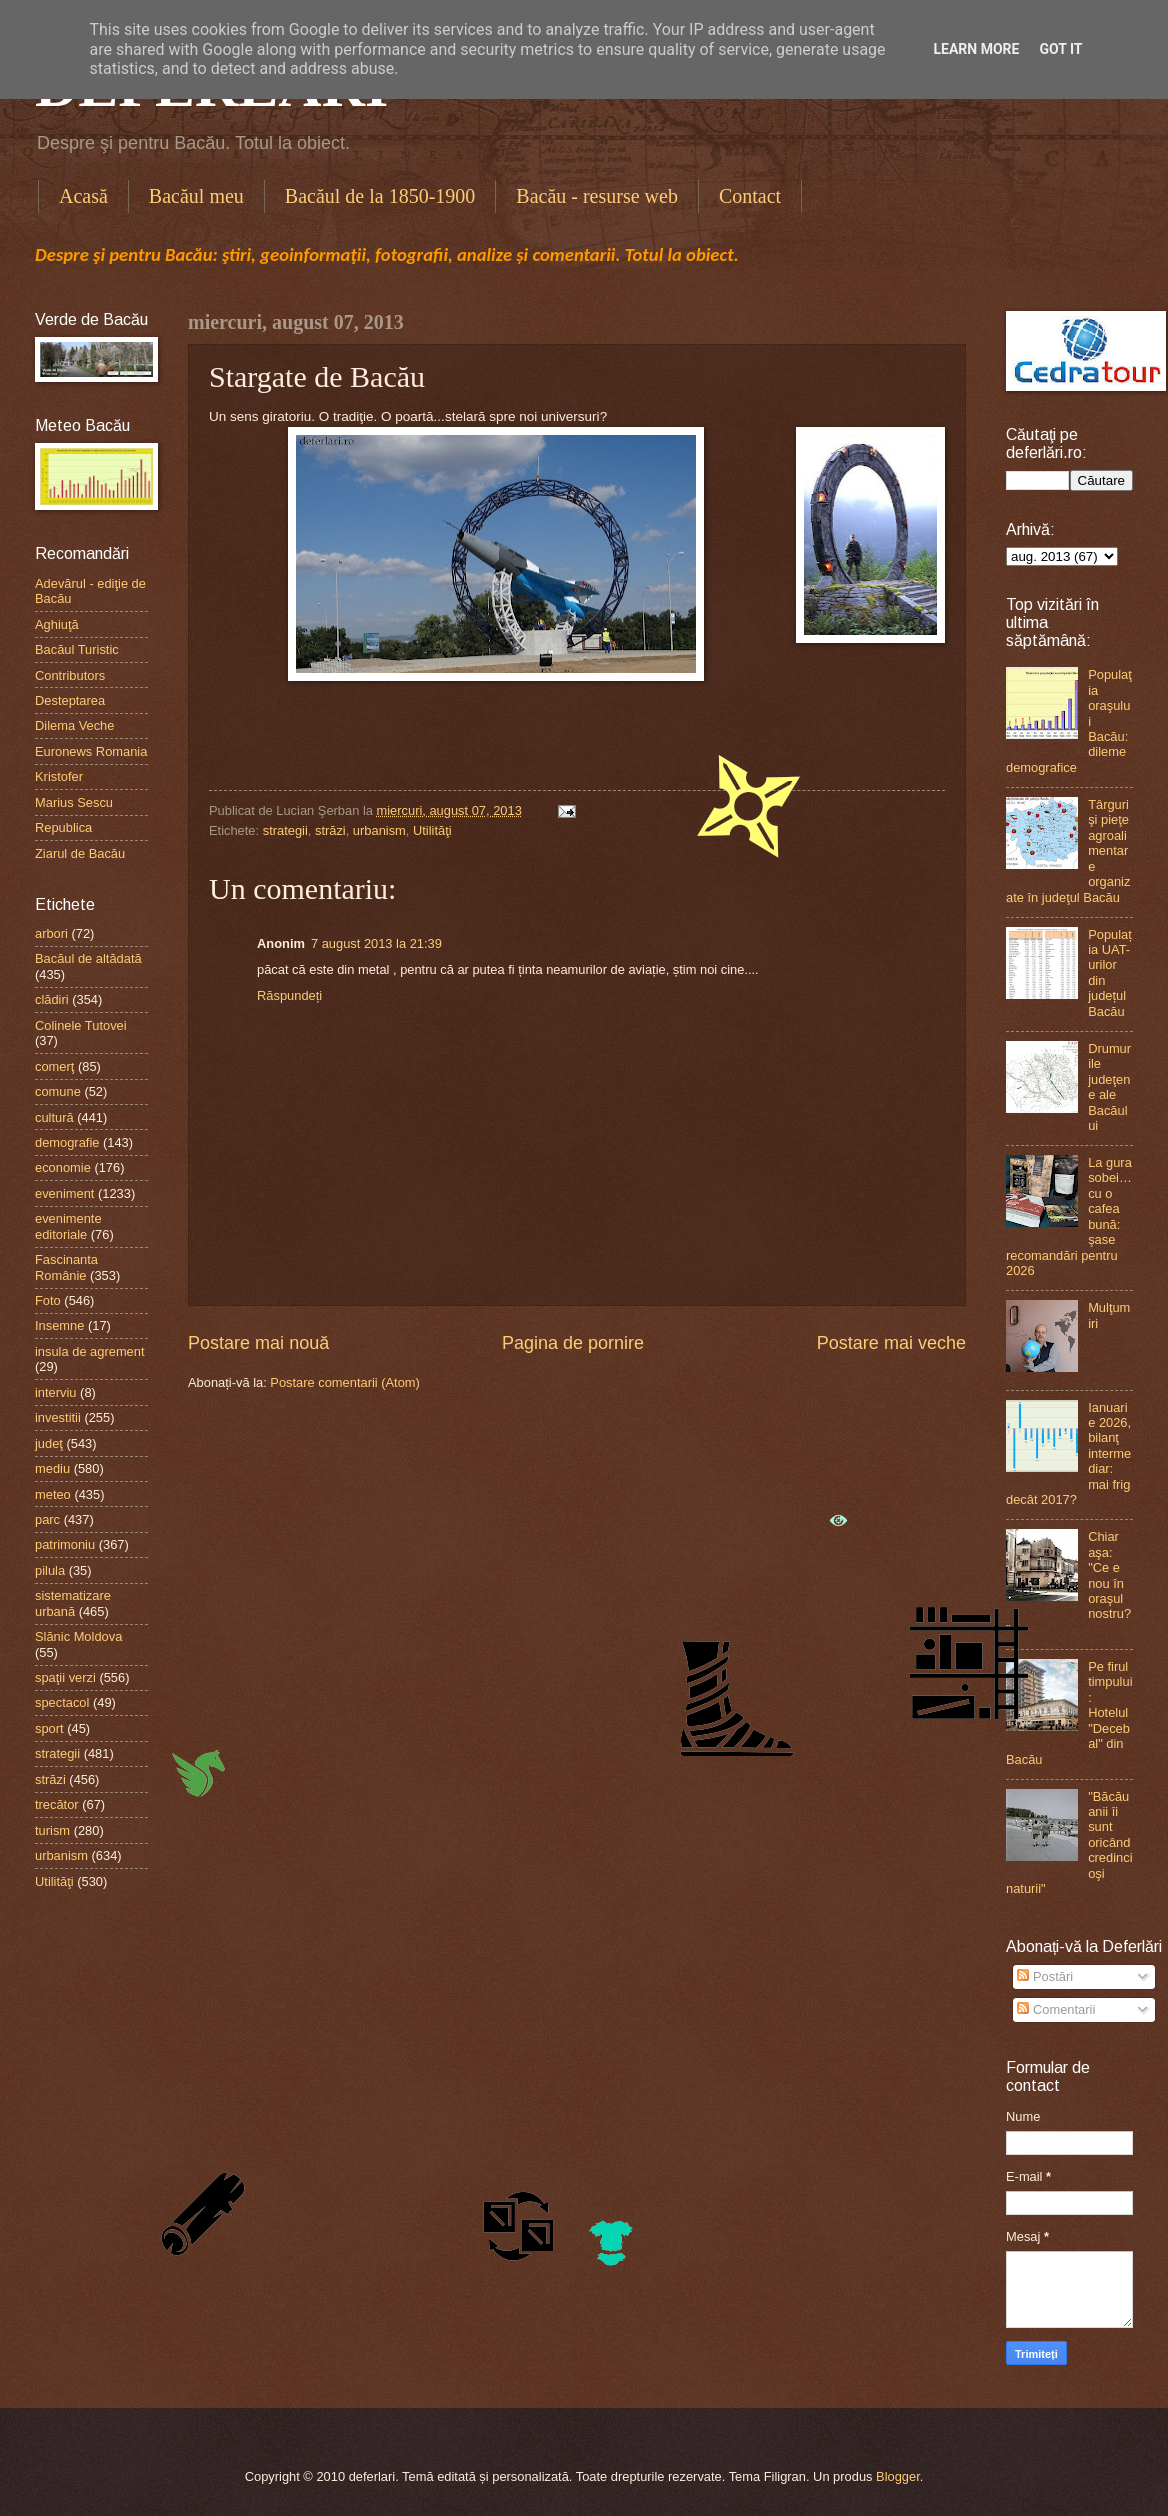  Describe the element at coordinates (518, 2226) in the screenshot. I see `initiate a trade or exchange between players` at that location.